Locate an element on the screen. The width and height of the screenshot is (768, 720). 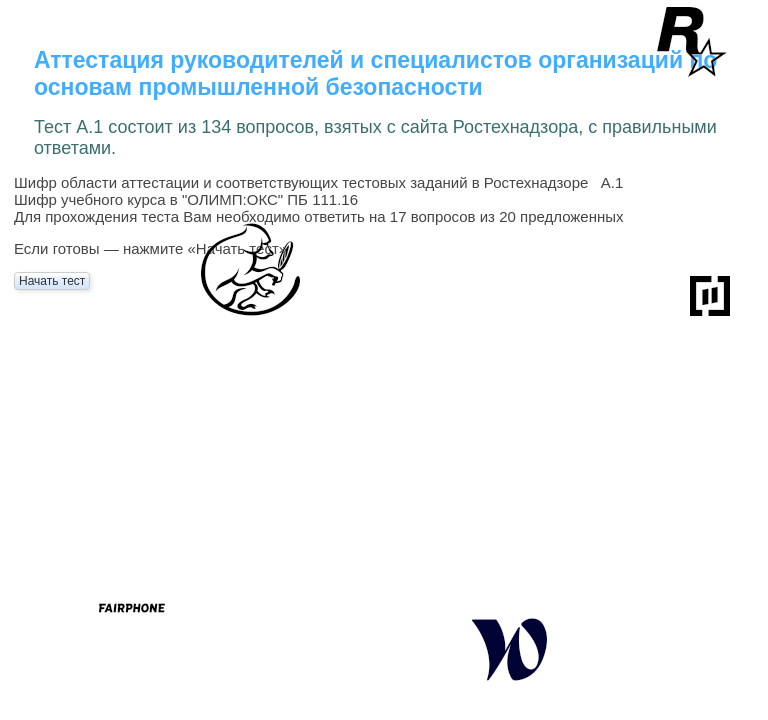
visit the CodeMirror website or documentation is located at coordinates (250, 269).